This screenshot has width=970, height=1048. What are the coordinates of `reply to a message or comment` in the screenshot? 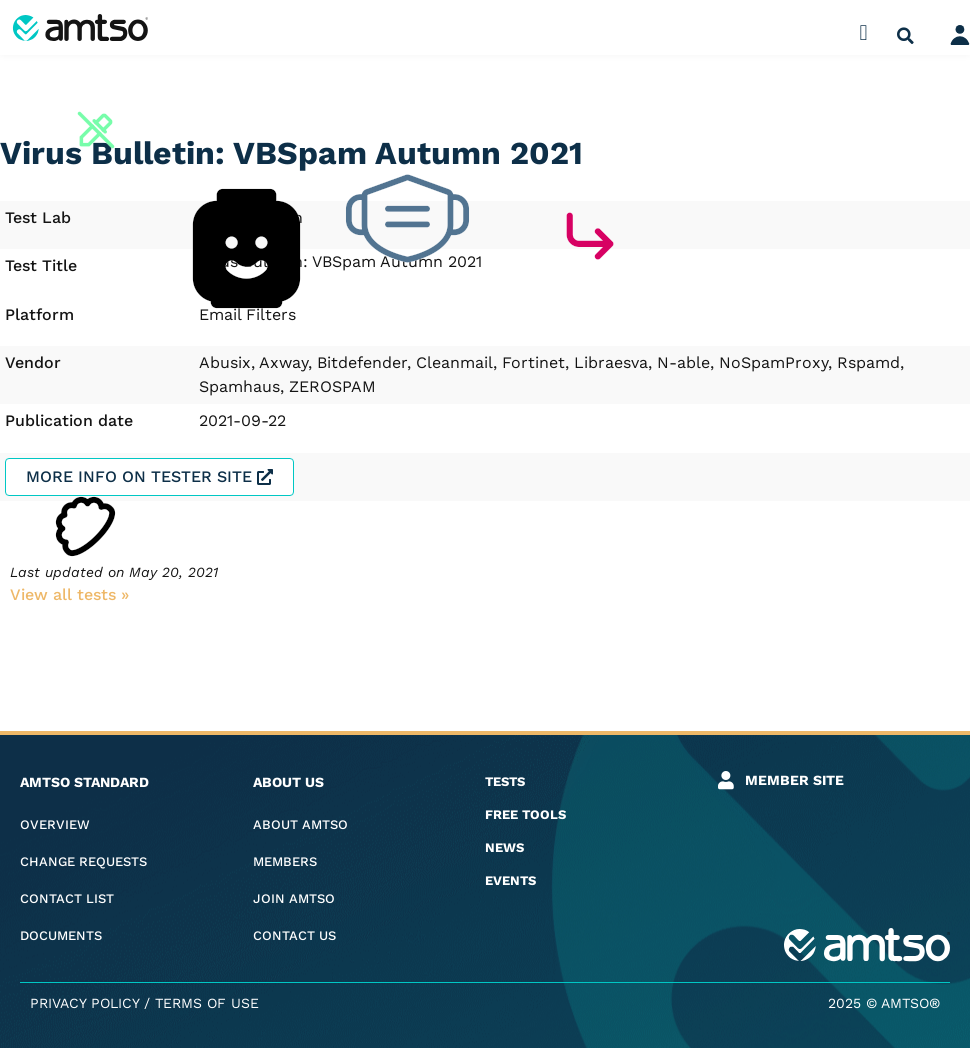 It's located at (588, 234).